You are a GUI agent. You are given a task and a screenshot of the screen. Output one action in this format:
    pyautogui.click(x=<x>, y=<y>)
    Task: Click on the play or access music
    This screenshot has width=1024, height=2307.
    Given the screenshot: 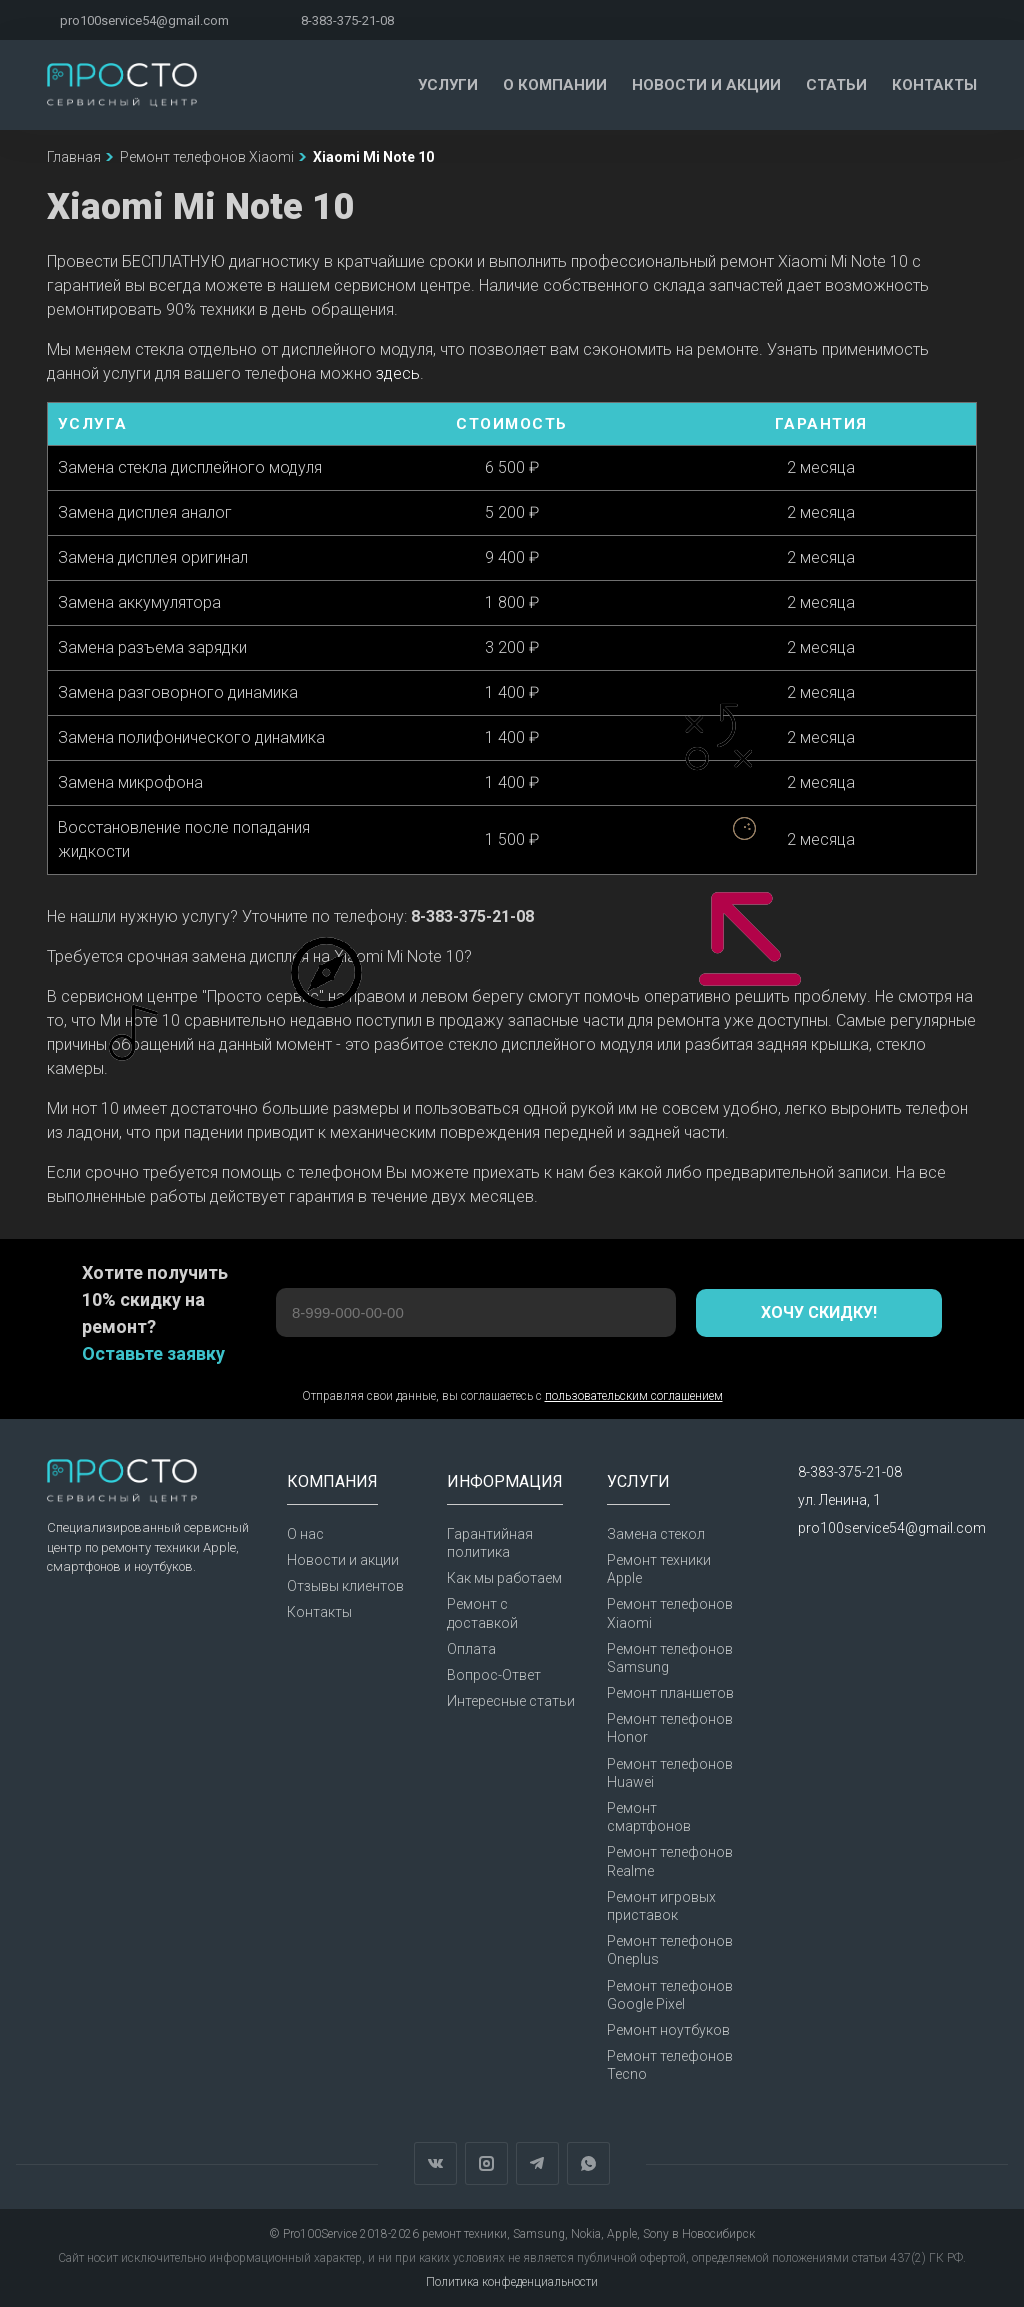 What is the action you would take?
    pyautogui.click(x=133, y=1031)
    